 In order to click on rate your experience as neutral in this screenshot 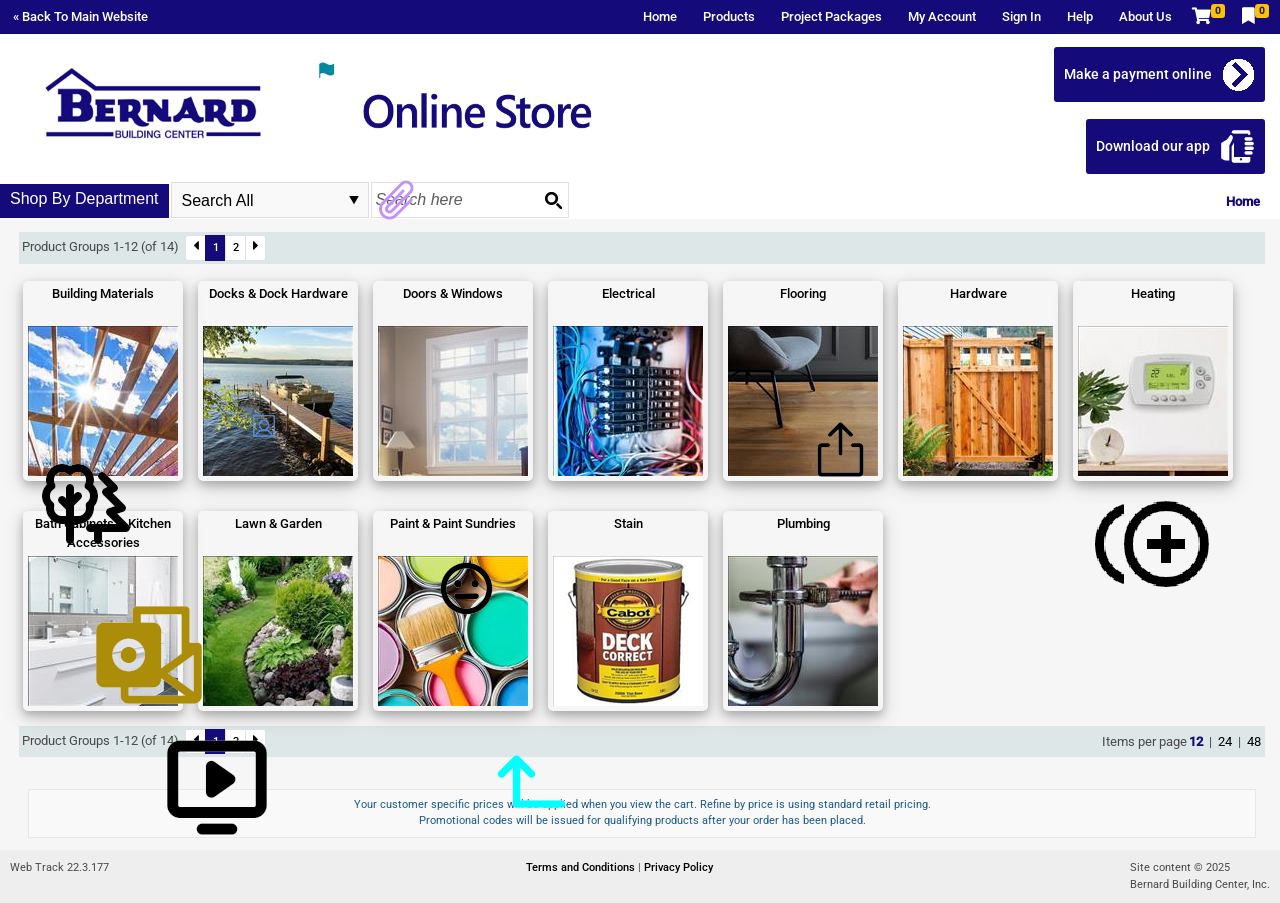, I will do `click(466, 588)`.